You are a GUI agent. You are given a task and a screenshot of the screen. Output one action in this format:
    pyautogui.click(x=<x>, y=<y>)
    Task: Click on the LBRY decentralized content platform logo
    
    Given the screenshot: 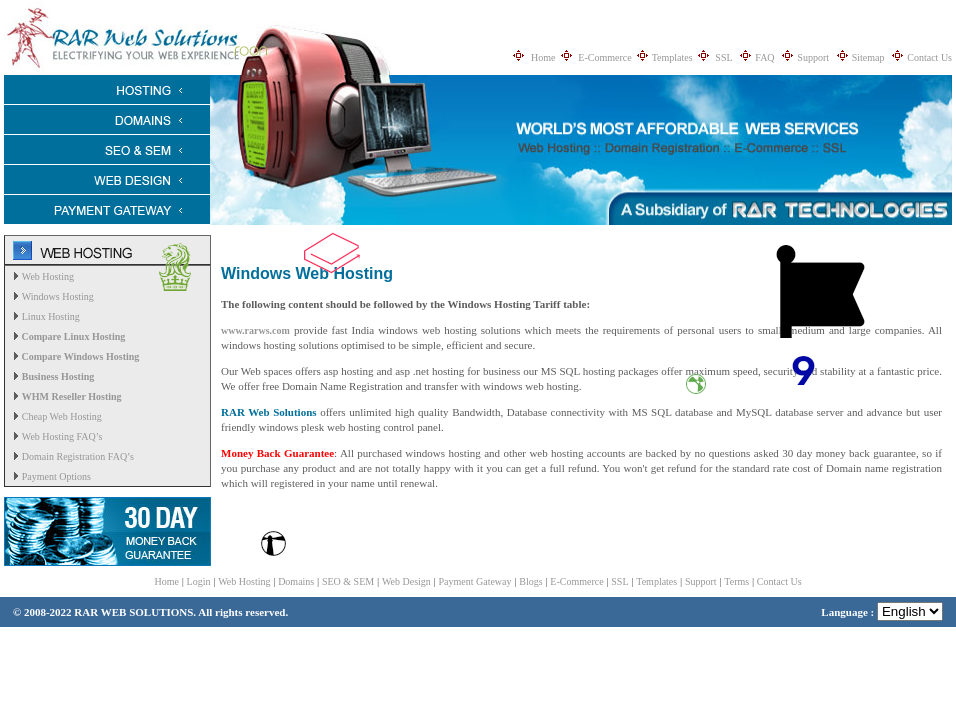 What is the action you would take?
    pyautogui.click(x=332, y=253)
    